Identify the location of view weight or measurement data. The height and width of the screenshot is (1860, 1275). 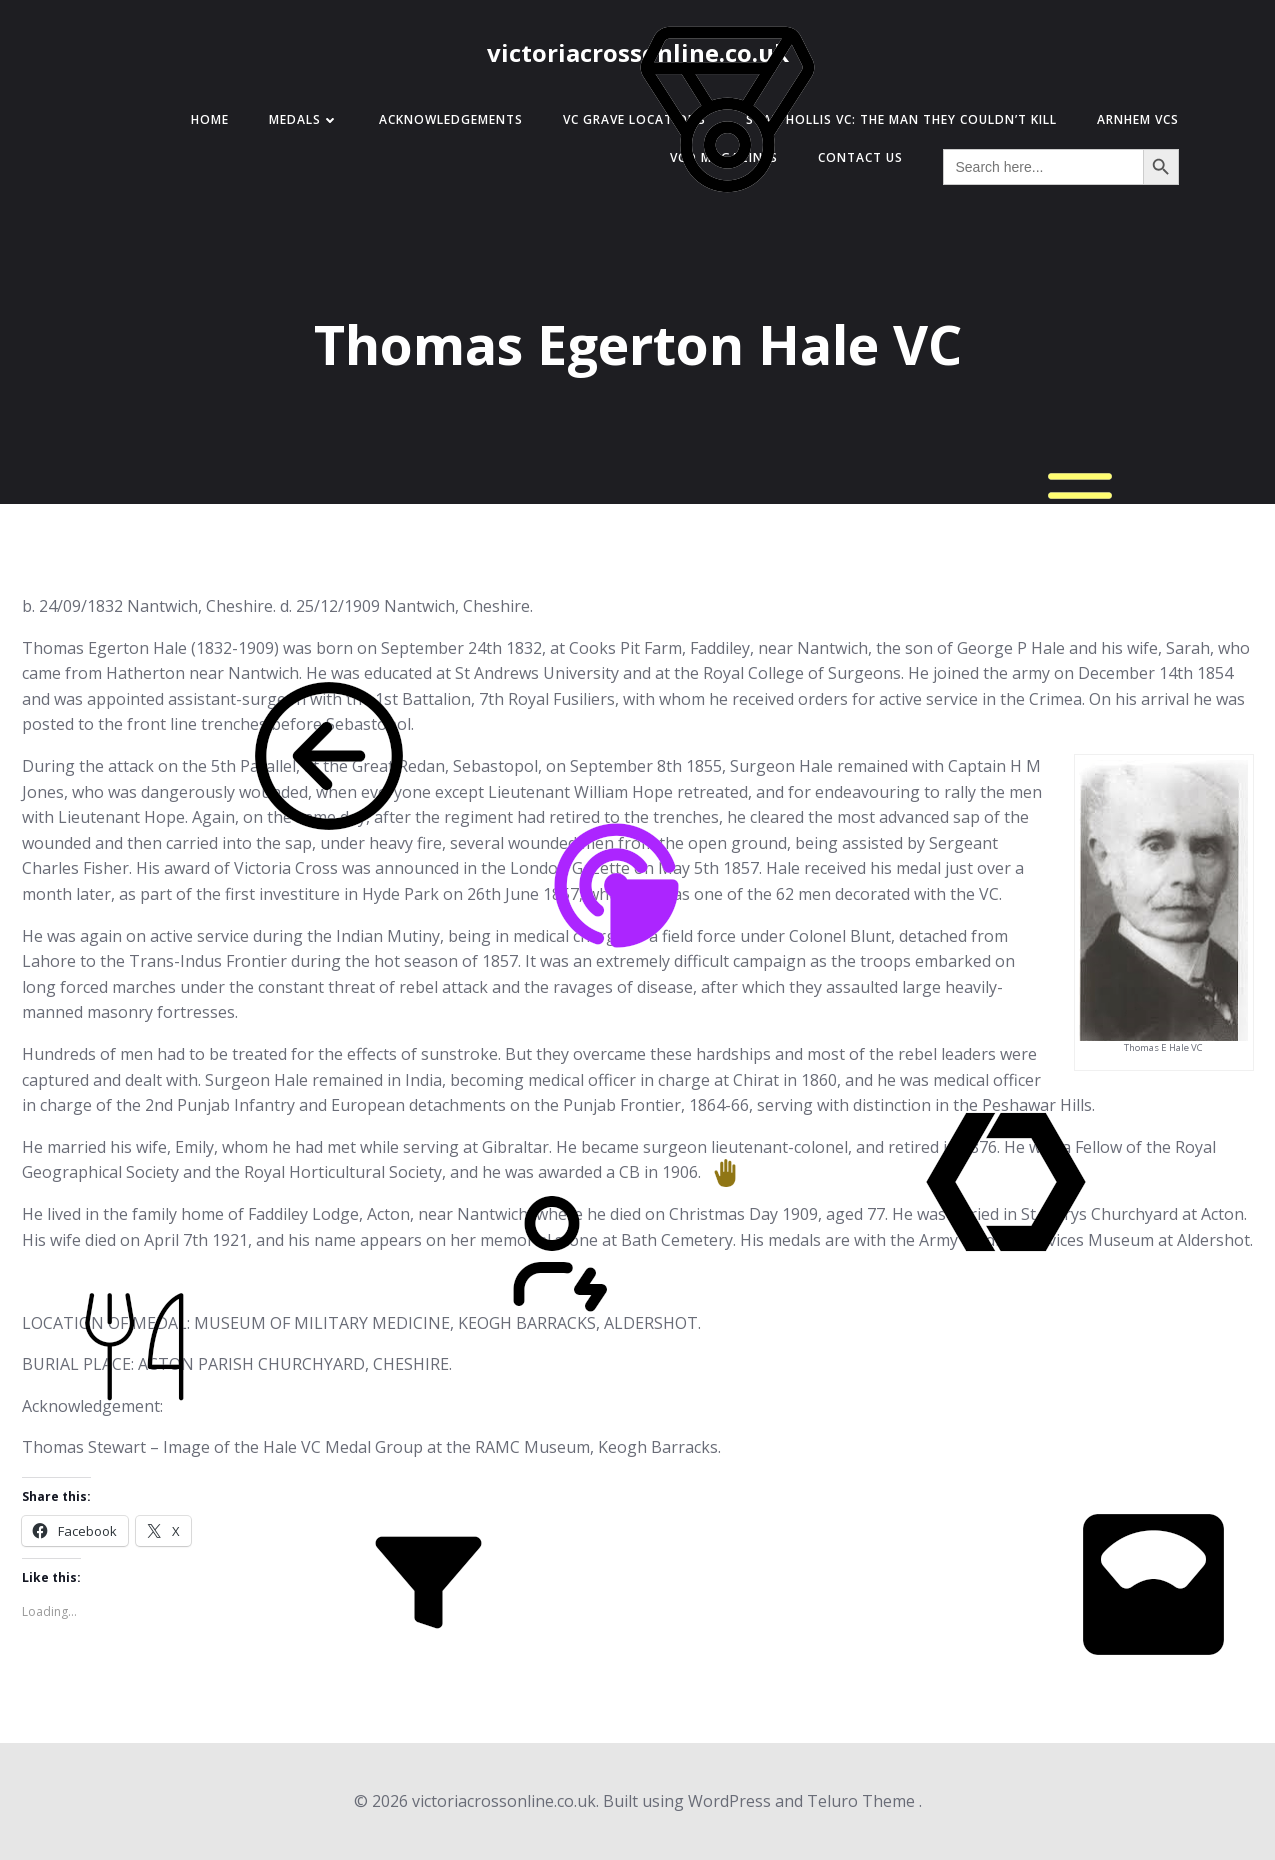
(1153, 1584).